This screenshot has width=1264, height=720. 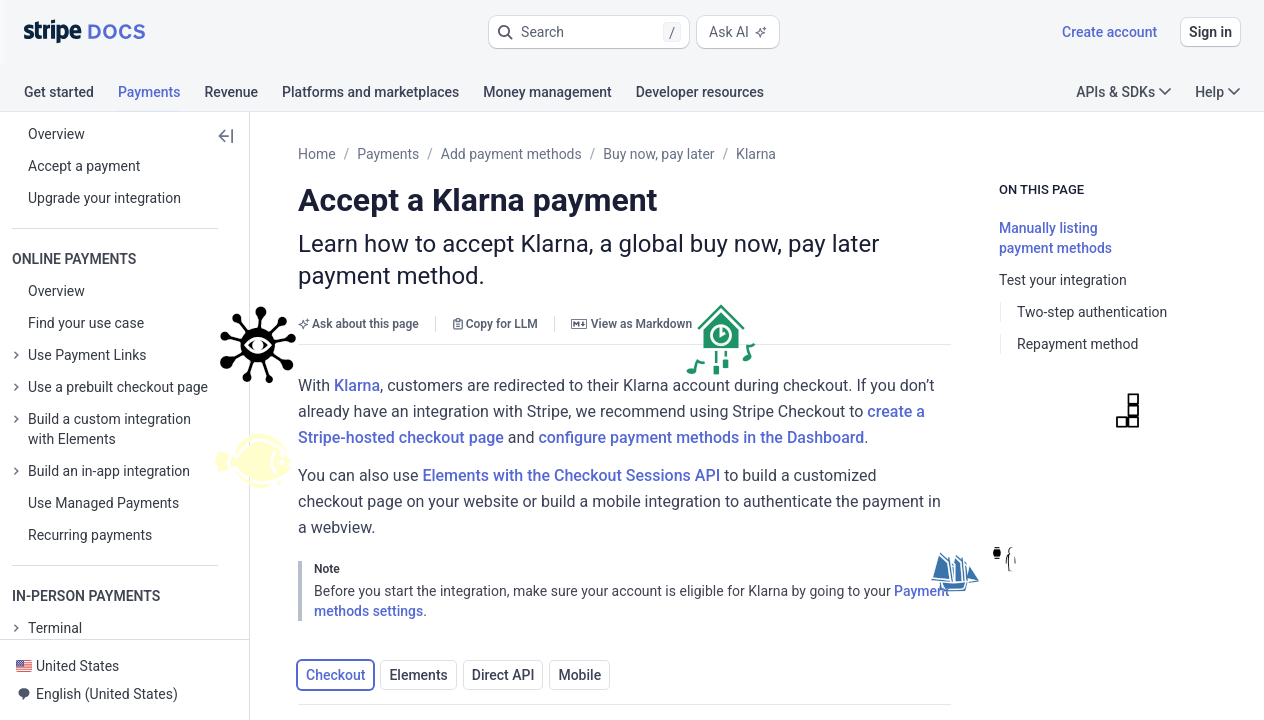 I want to click on fishing activity or minigame, so click(x=955, y=572).